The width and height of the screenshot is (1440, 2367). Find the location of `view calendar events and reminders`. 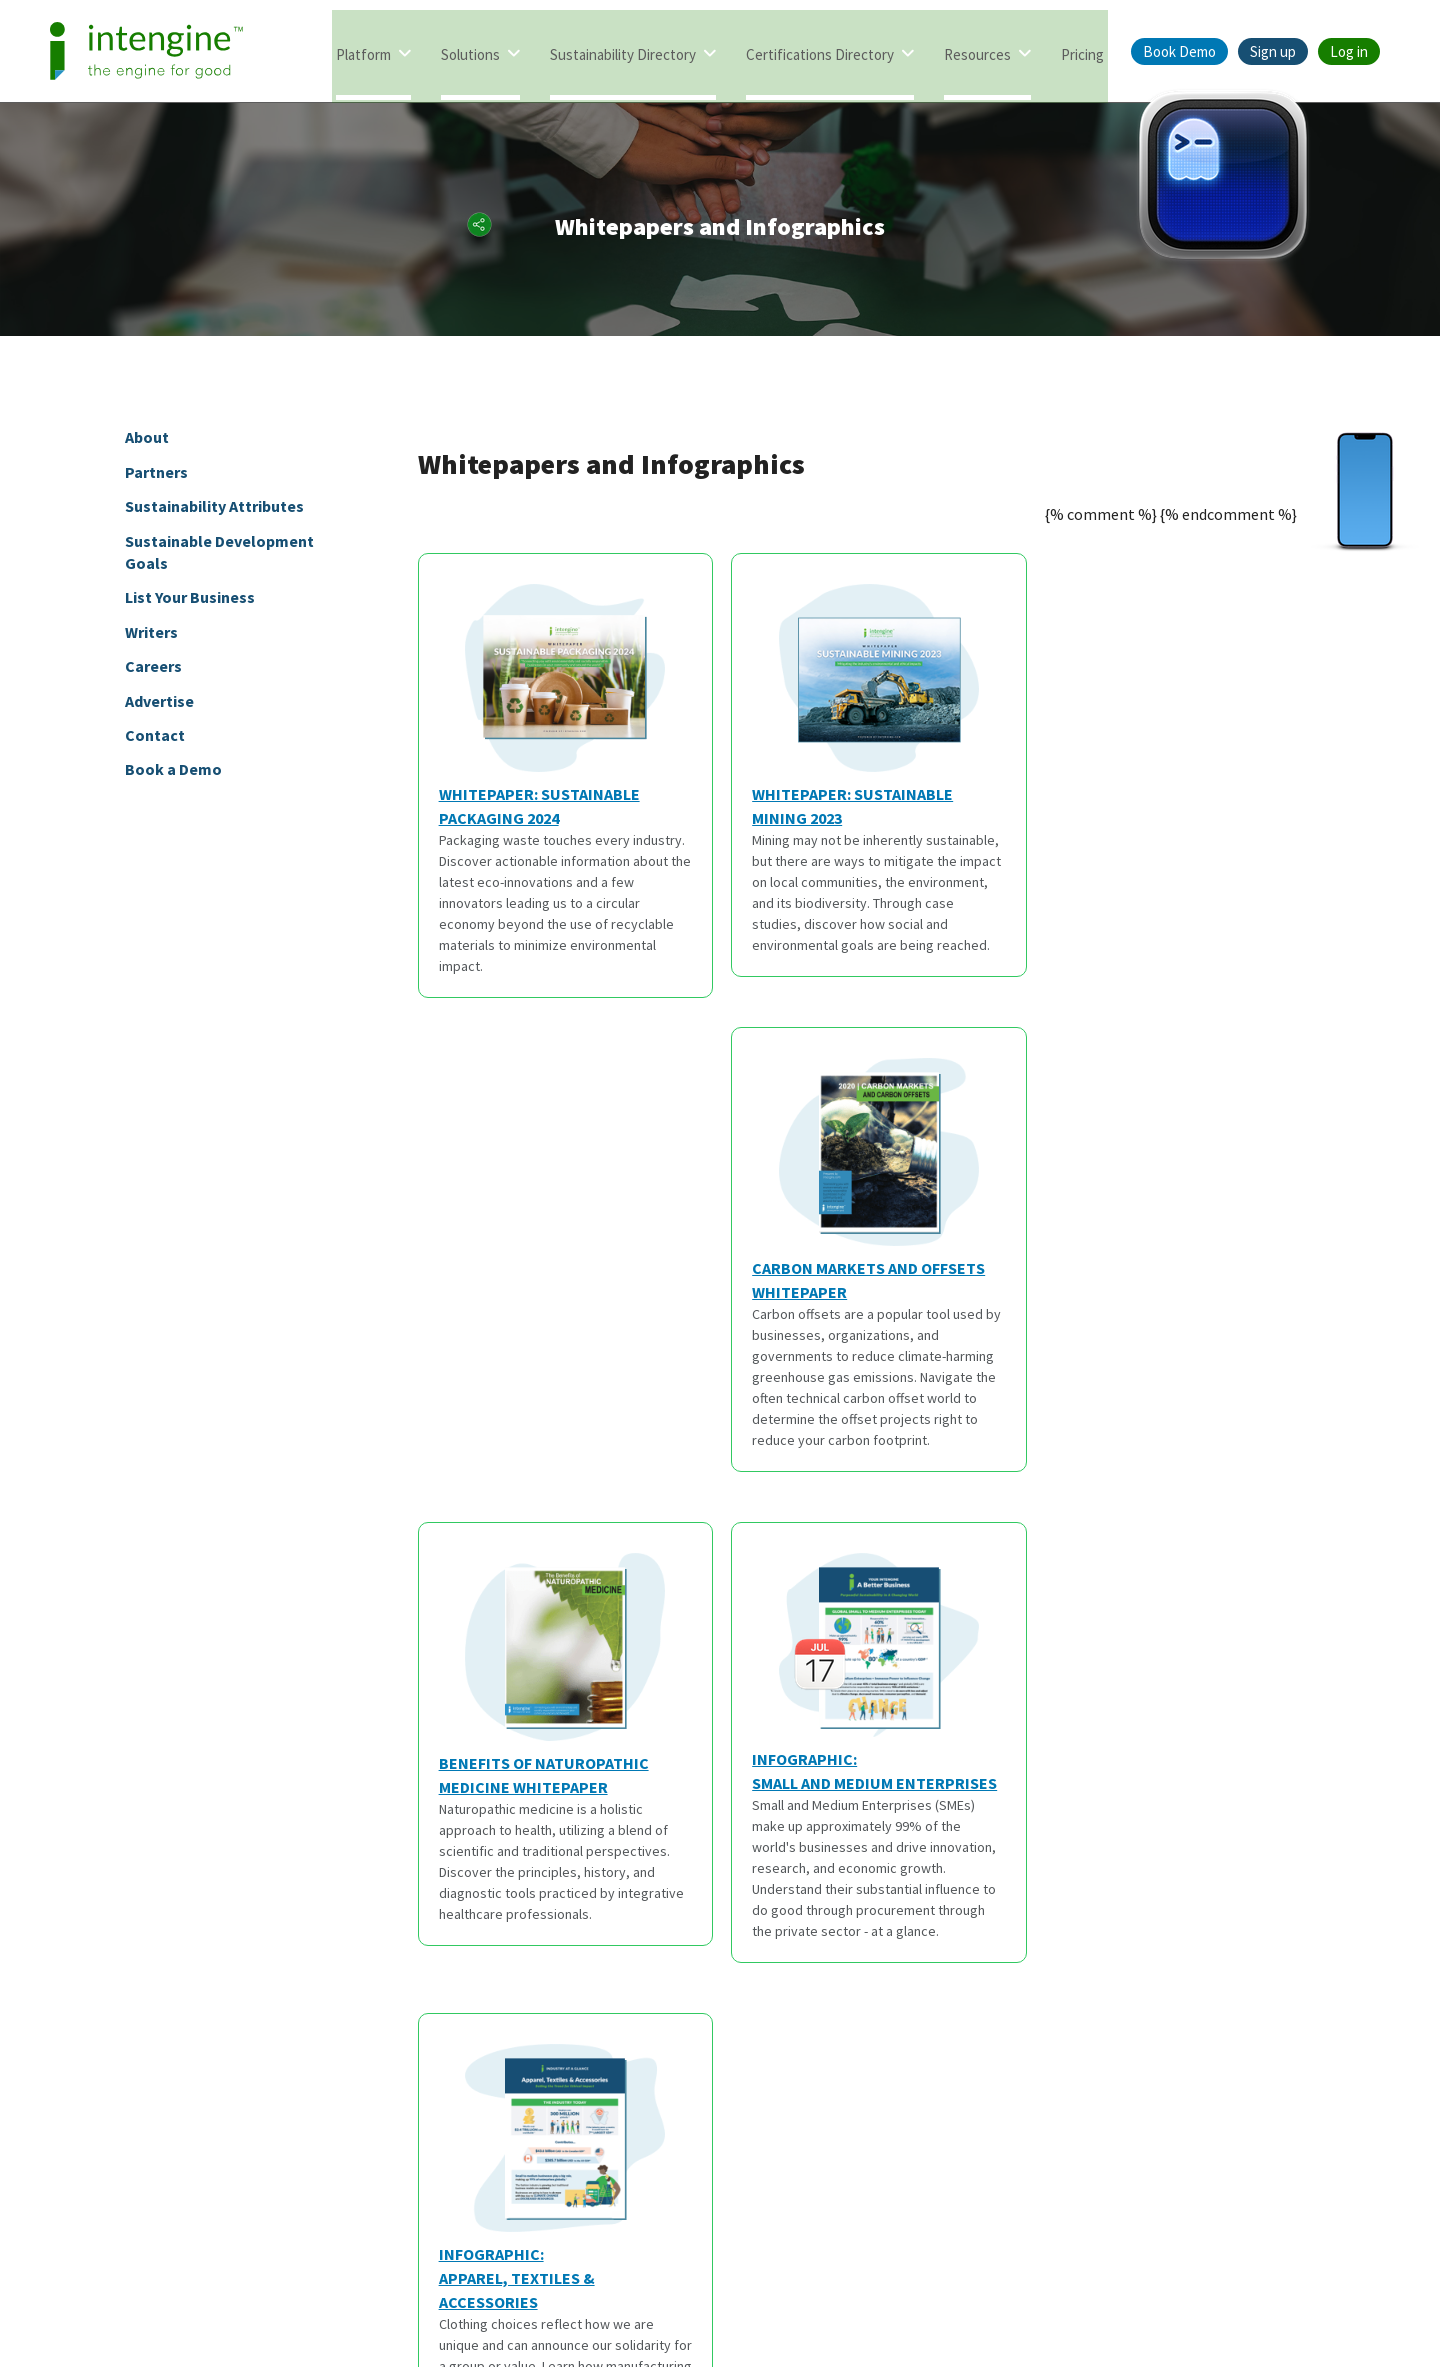

view calendar events and reminders is located at coordinates (820, 1664).